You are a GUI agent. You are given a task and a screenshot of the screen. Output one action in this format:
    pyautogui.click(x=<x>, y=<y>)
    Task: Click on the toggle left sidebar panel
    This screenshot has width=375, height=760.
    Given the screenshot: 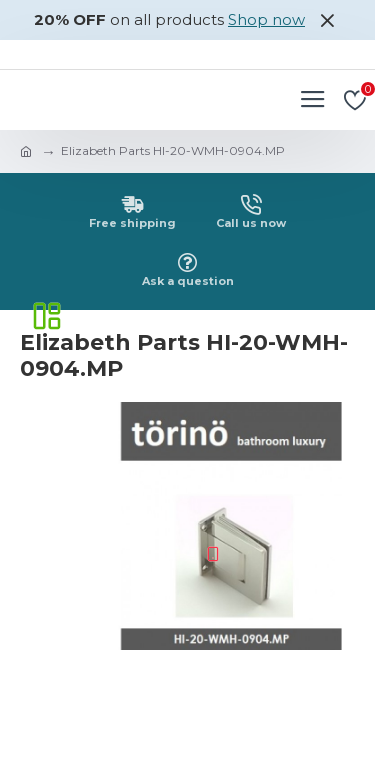 What is the action you would take?
    pyautogui.click(x=47, y=316)
    